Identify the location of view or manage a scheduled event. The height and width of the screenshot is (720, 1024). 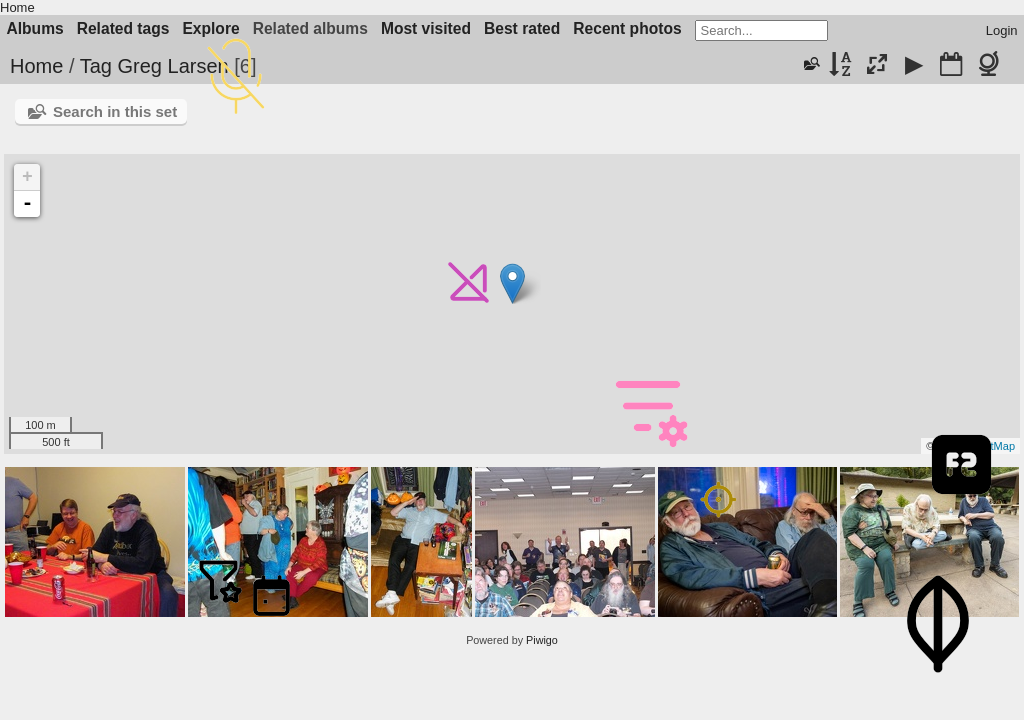
(271, 595).